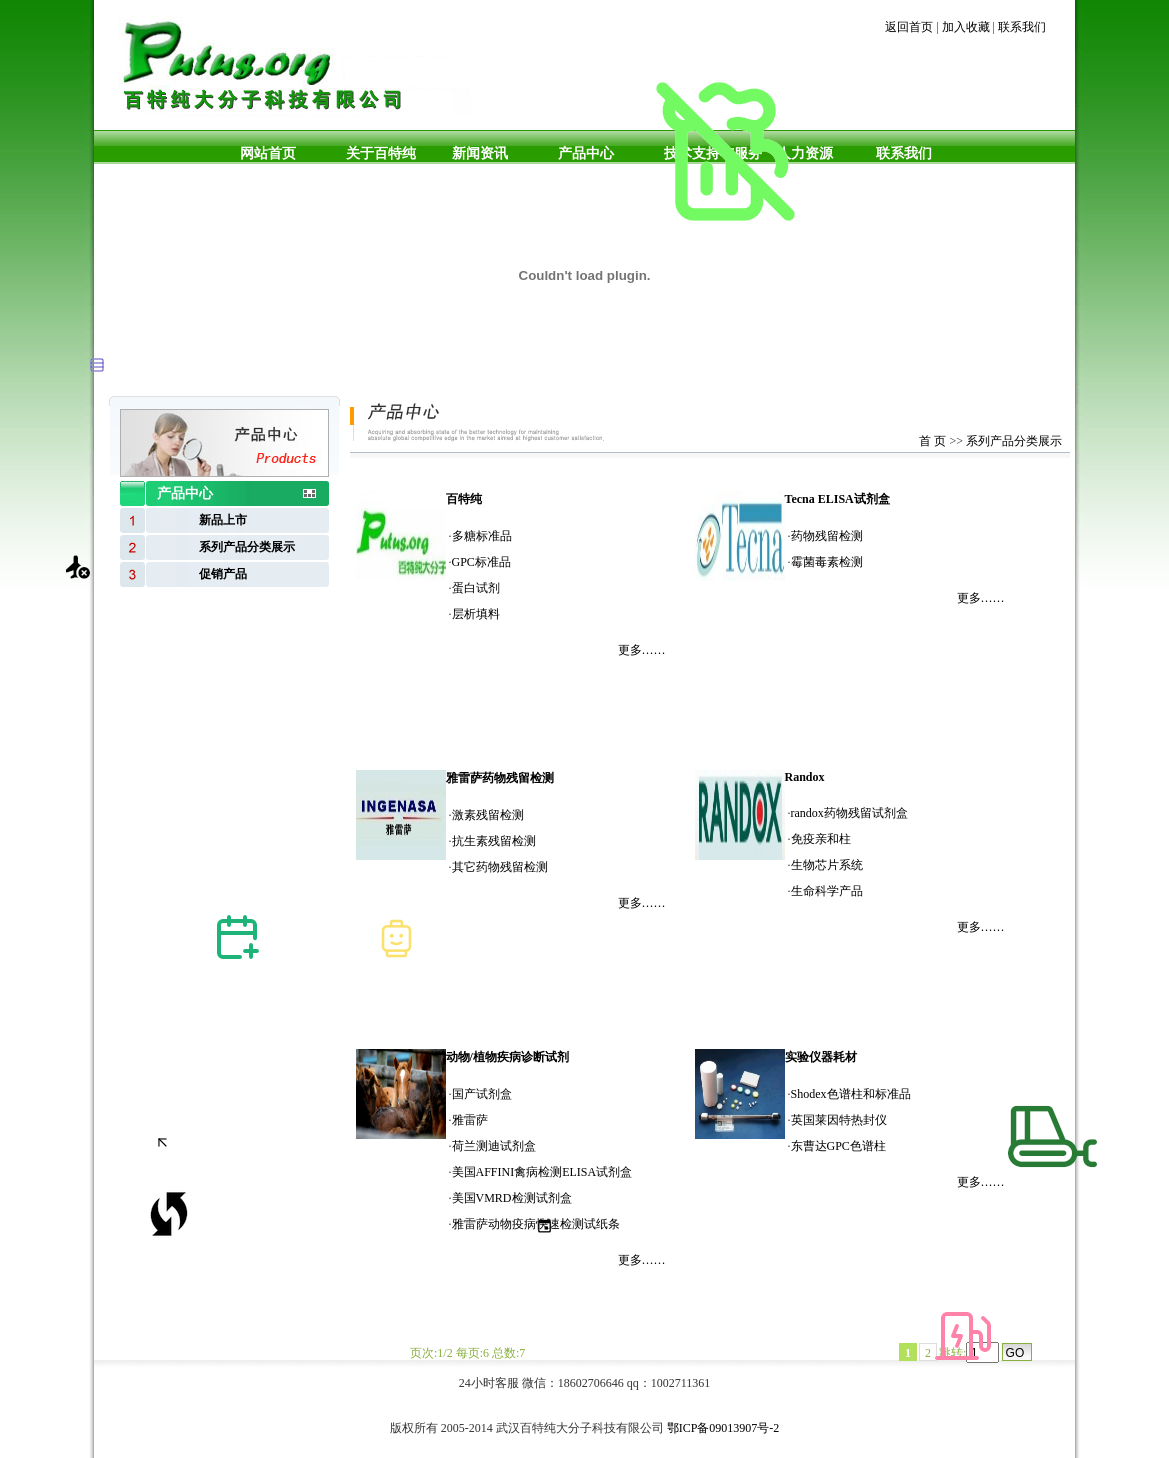 Image resolution: width=1169 pixels, height=1458 pixels. I want to click on add a new event to your calendar, so click(237, 937).